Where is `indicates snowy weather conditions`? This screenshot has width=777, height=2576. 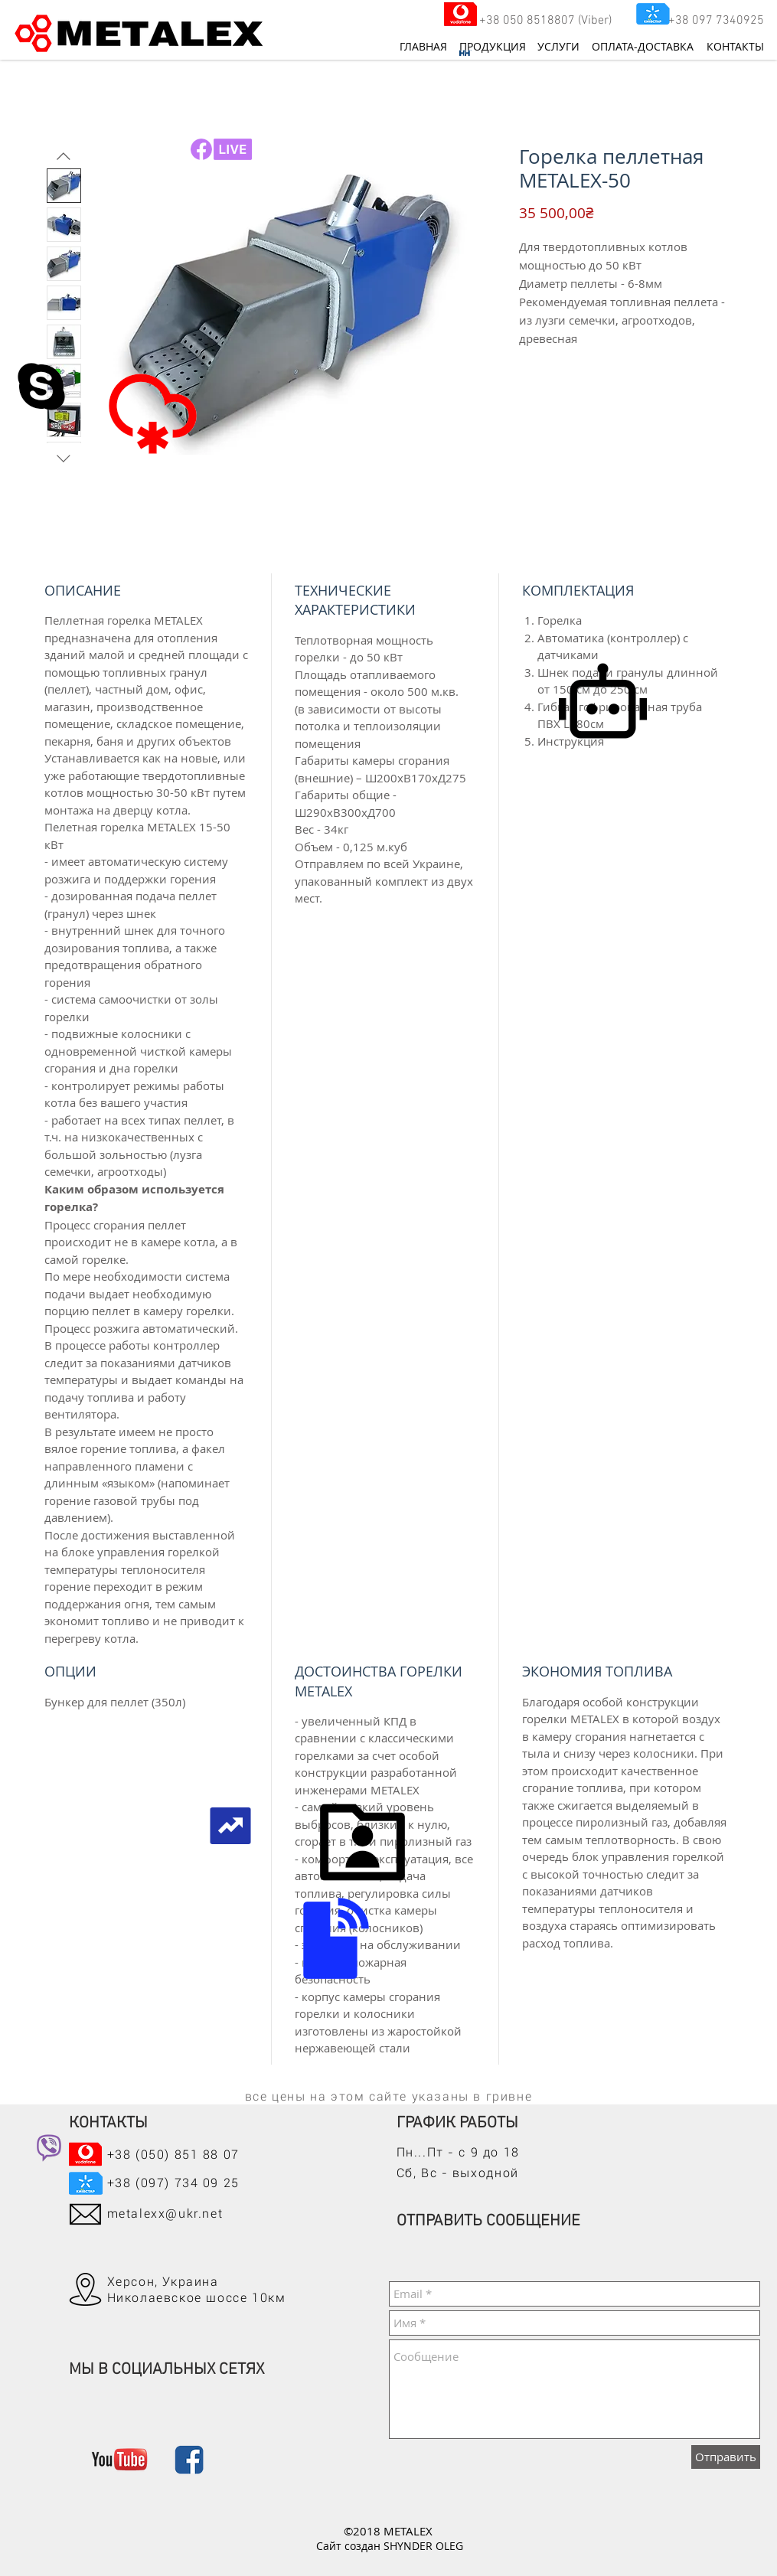 indicates snowy weather conditions is located at coordinates (152, 413).